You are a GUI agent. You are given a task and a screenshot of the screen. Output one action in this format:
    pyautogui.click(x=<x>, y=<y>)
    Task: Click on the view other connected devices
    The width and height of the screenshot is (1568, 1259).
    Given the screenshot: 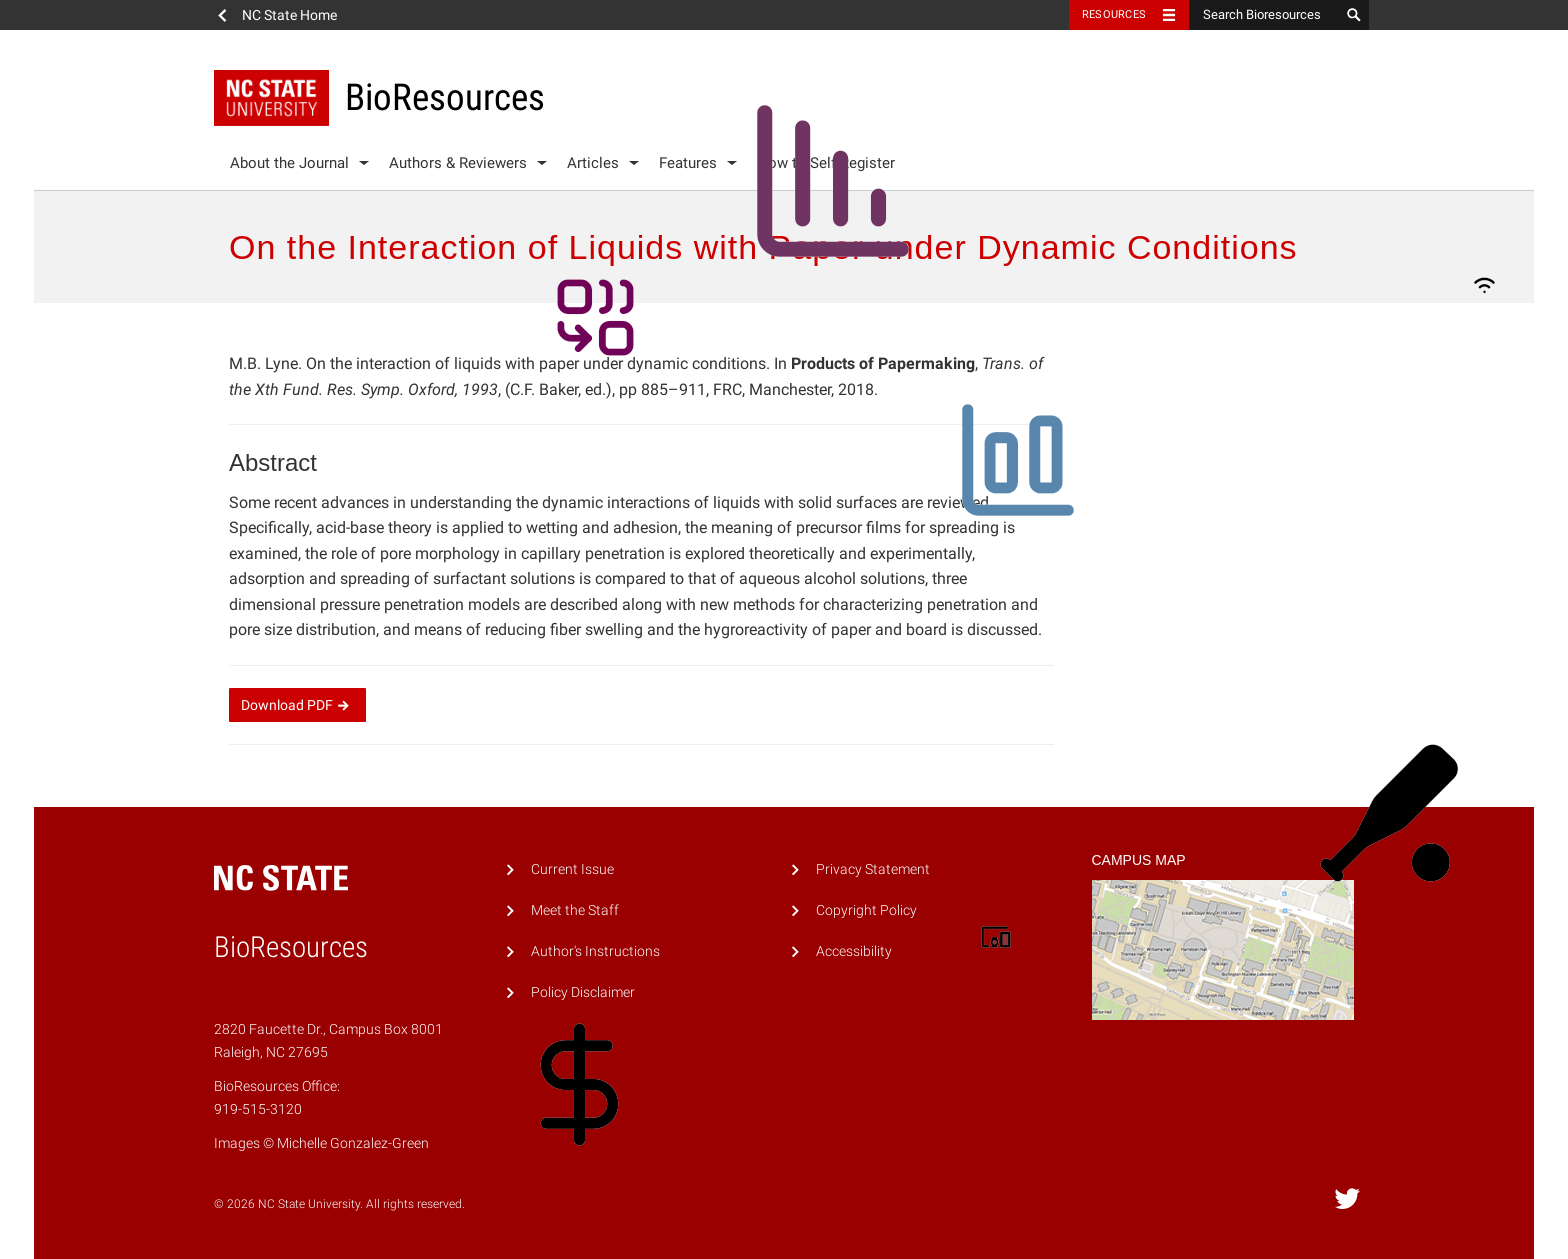 What is the action you would take?
    pyautogui.click(x=996, y=937)
    